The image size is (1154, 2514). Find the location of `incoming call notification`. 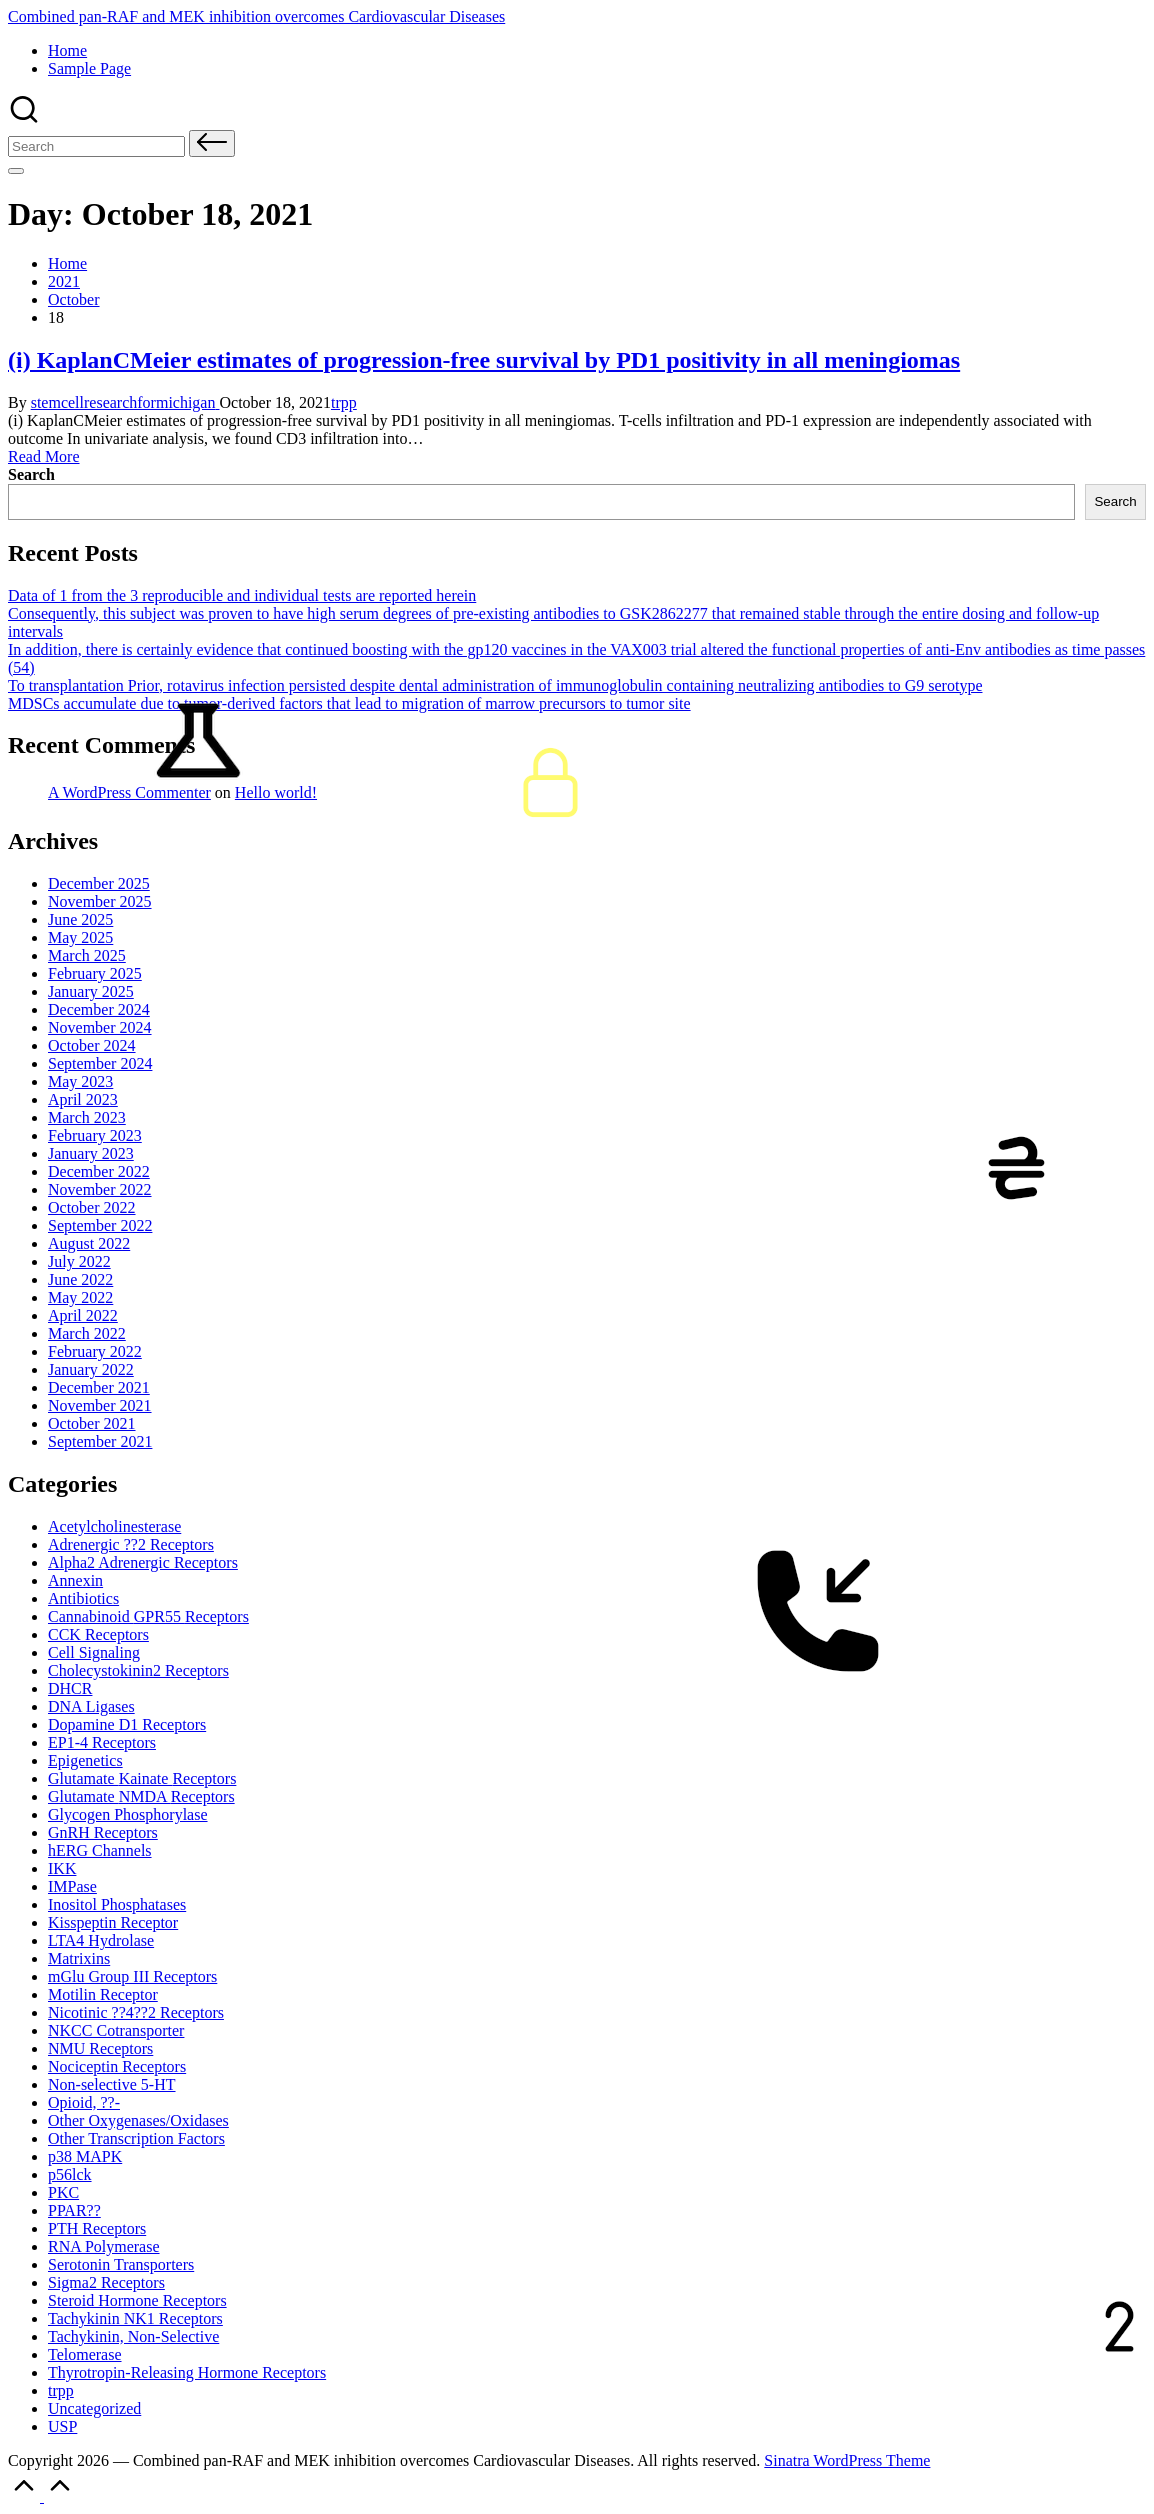

incoming call notification is located at coordinates (818, 1611).